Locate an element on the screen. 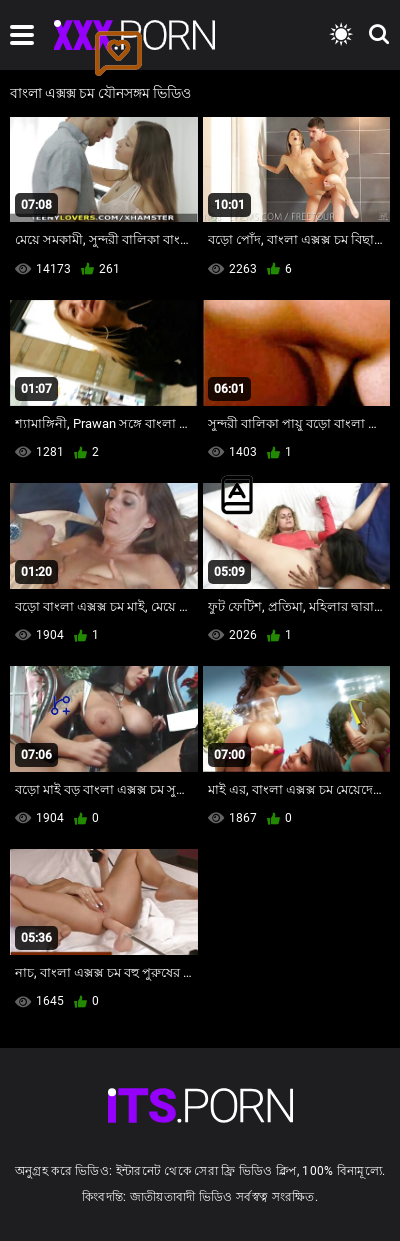 This screenshot has width=400, height=1241. create a new git branch is located at coordinates (60, 705).